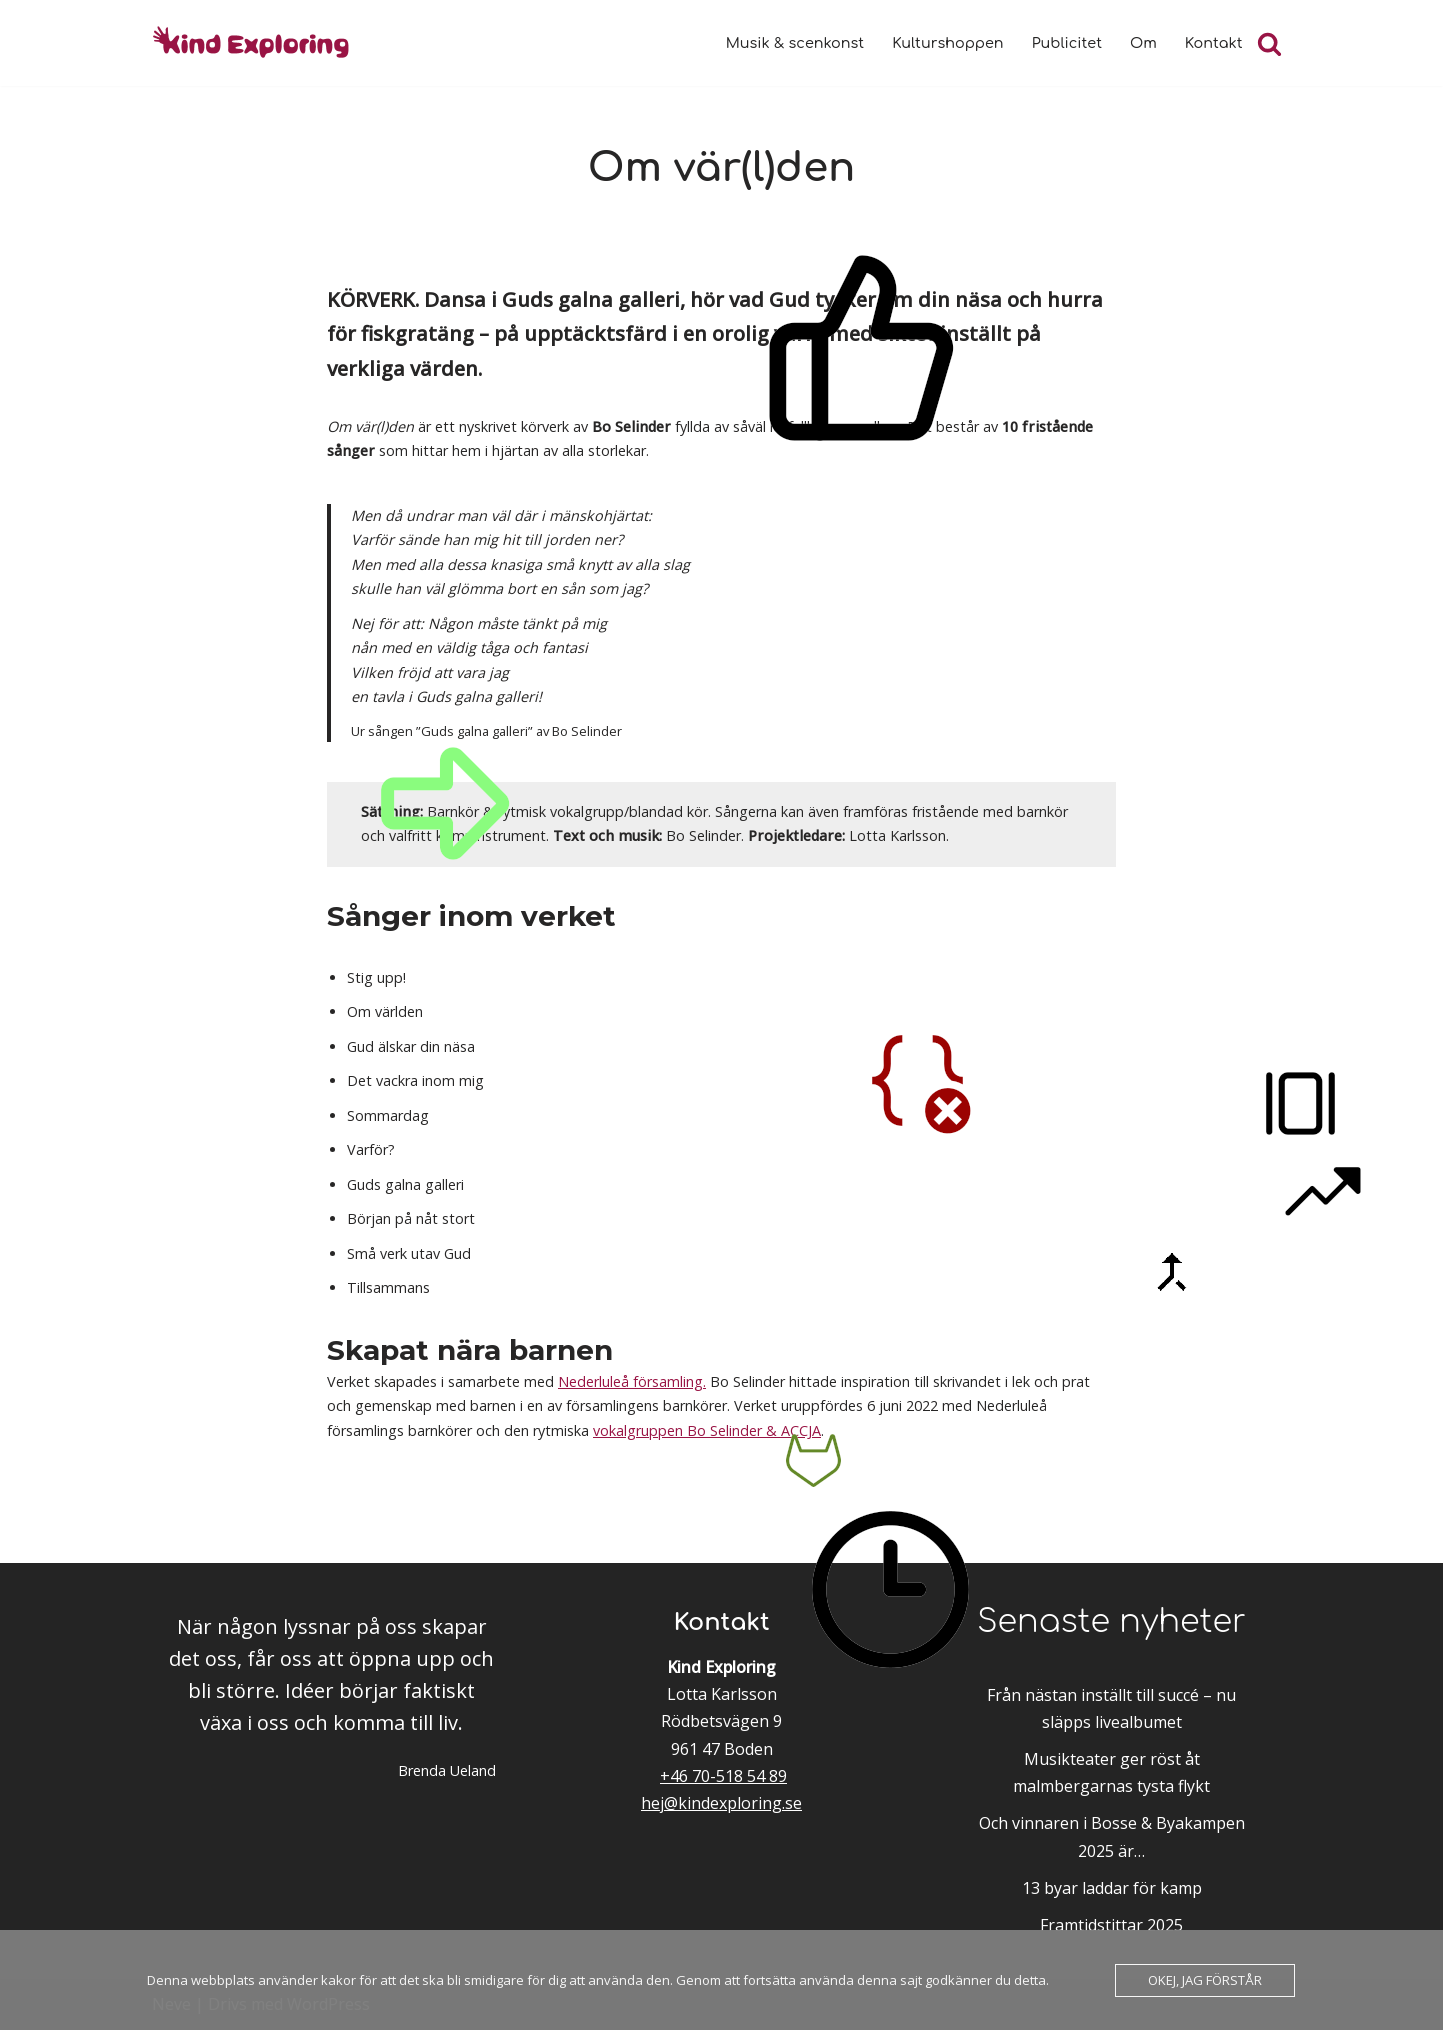  What do you see at coordinates (813, 1459) in the screenshot?
I see `open gitlab repository` at bounding box center [813, 1459].